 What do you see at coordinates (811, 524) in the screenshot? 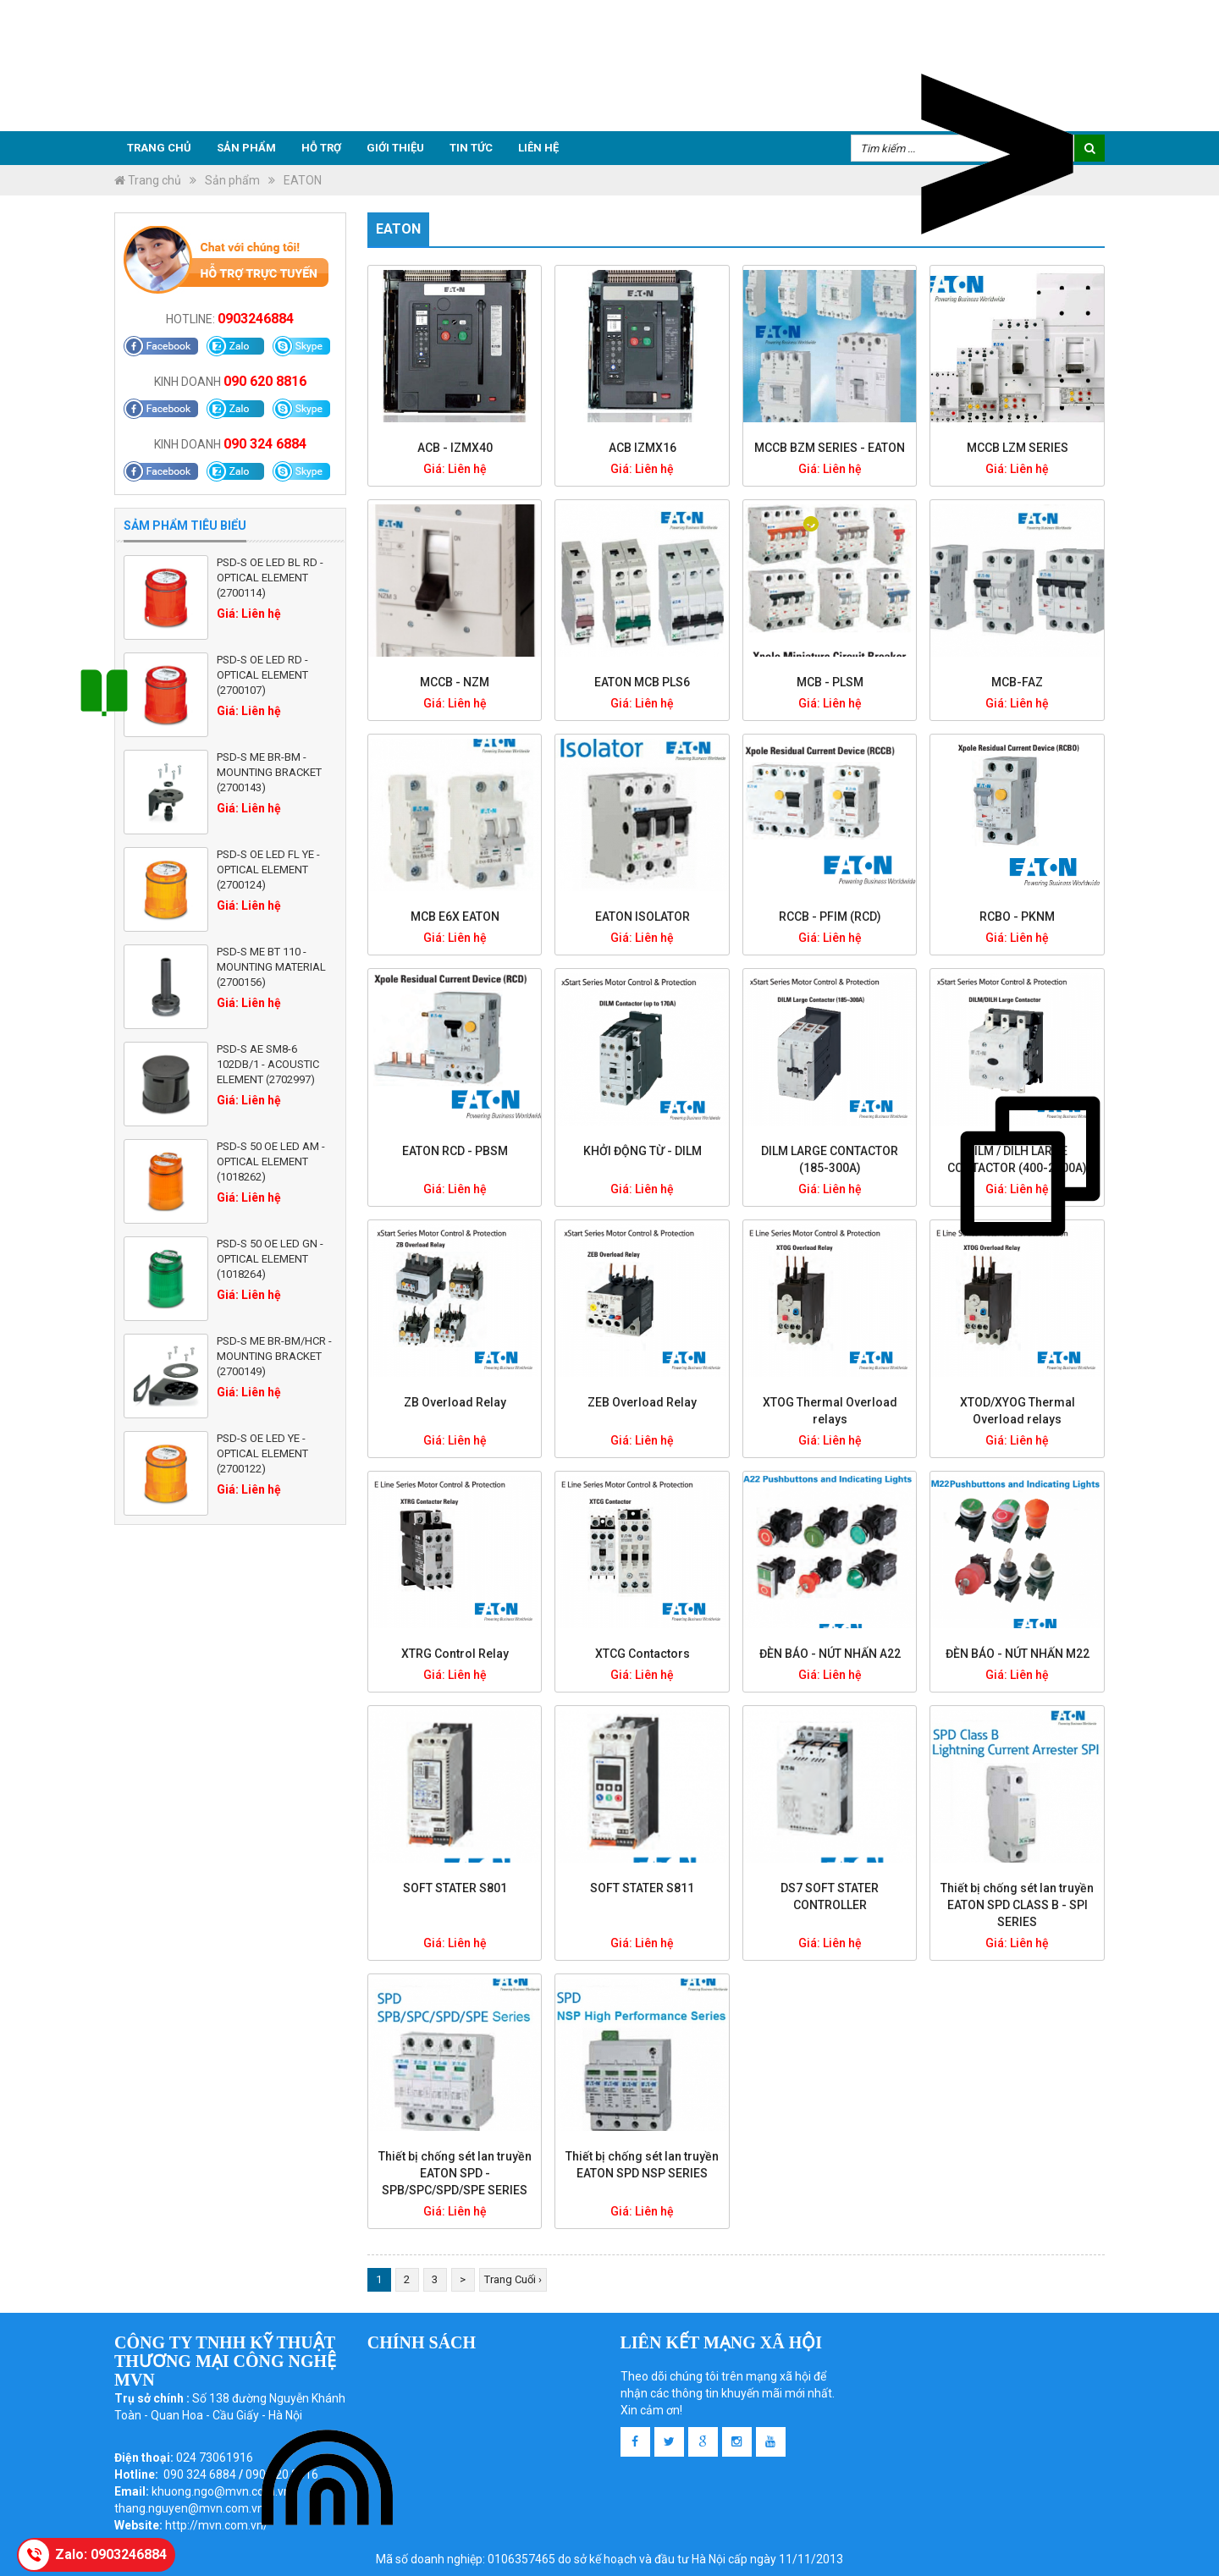
I see `view your profile` at bounding box center [811, 524].